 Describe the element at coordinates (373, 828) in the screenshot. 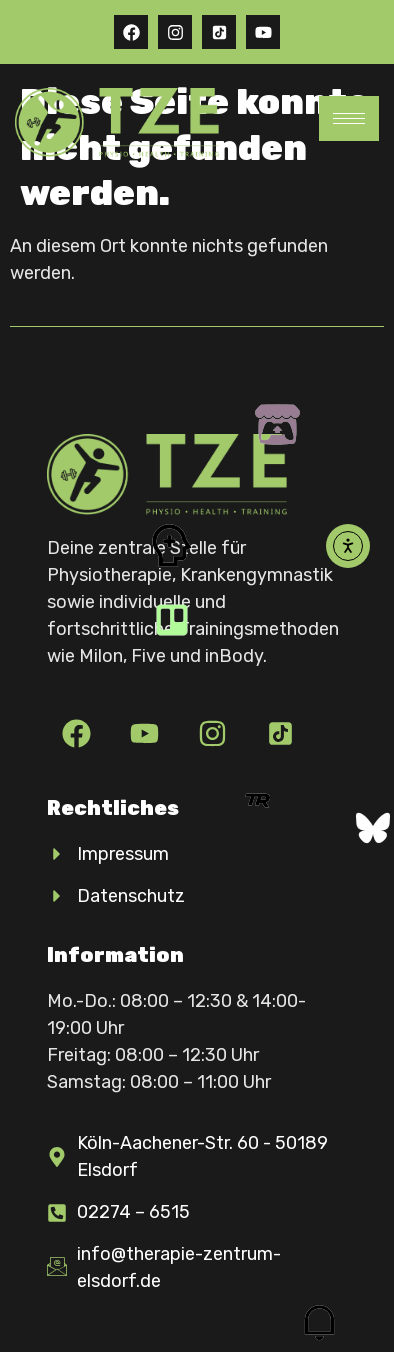

I see `open the Bluesky app` at that location.